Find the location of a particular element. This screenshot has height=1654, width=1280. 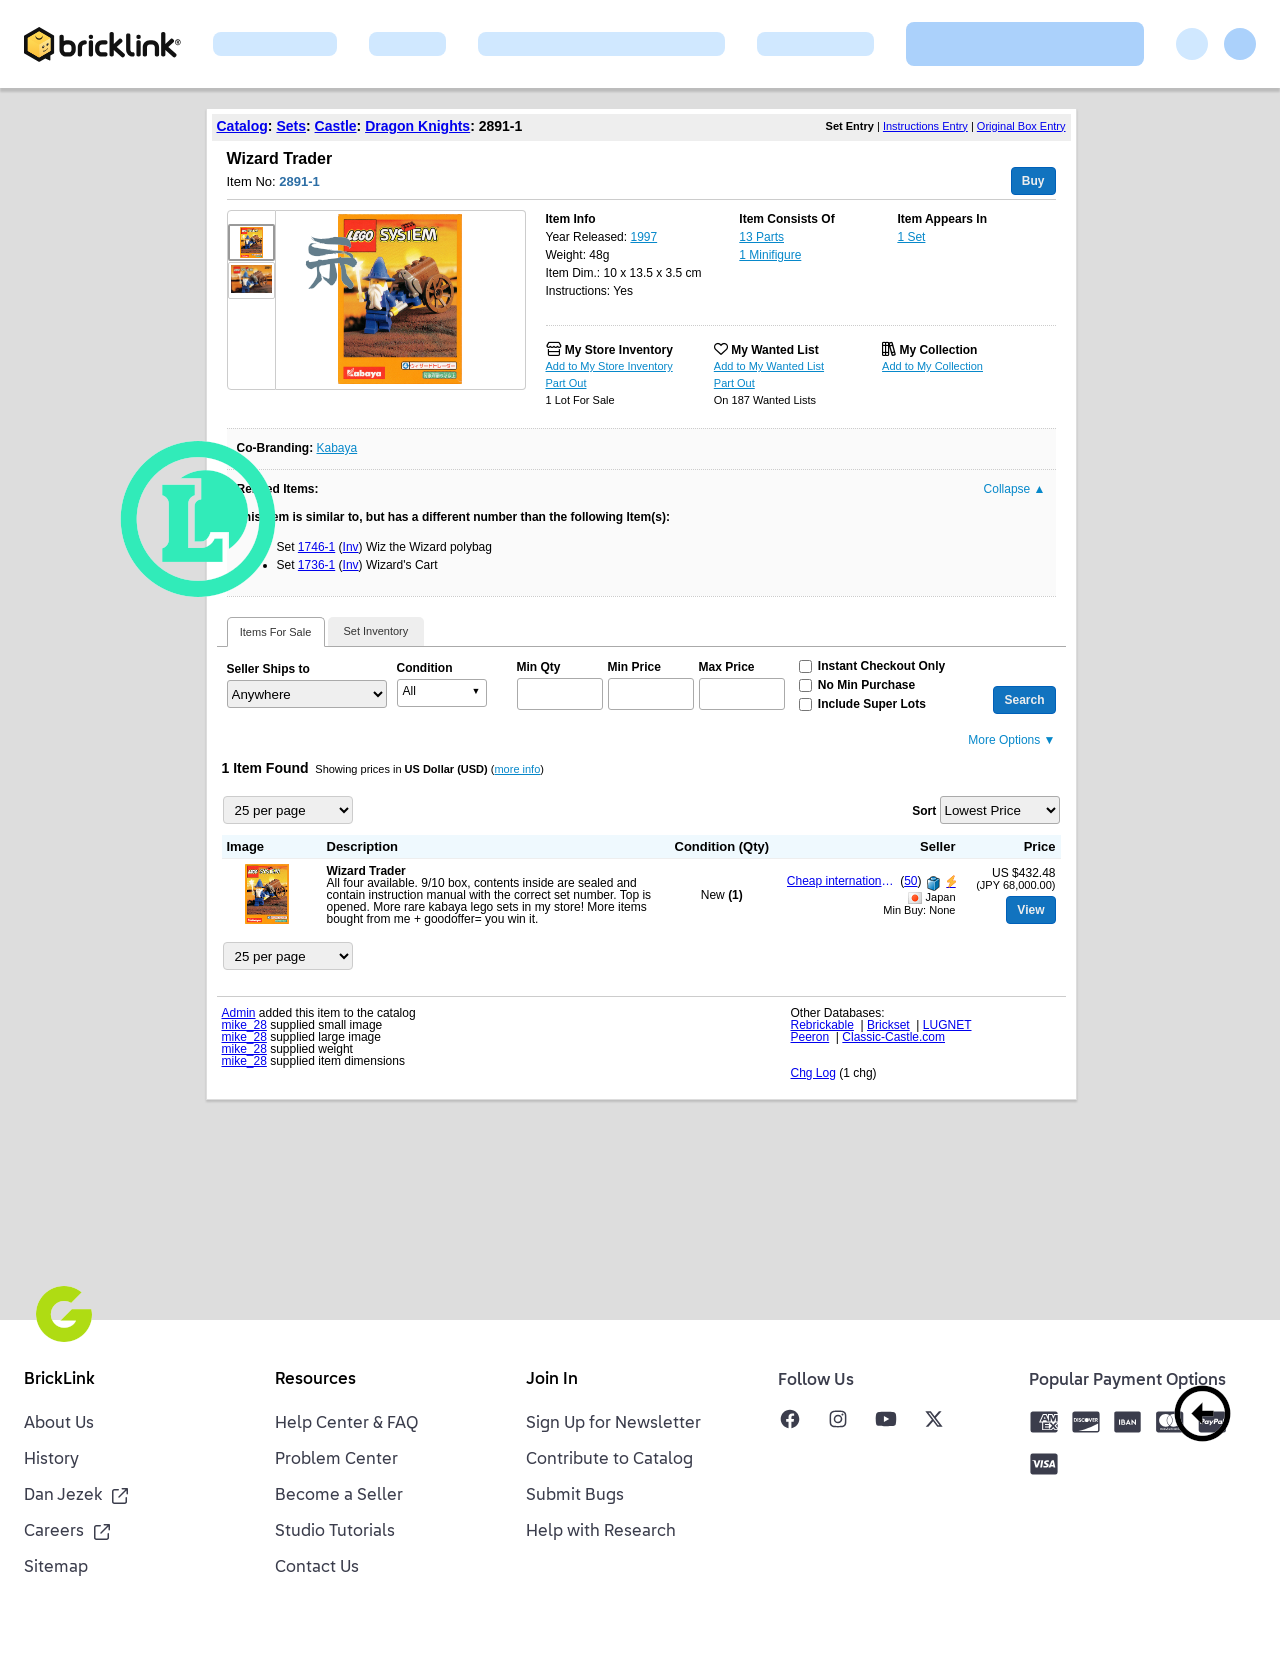

E.Leclerc brand logo is located at coordinates (198, 519).